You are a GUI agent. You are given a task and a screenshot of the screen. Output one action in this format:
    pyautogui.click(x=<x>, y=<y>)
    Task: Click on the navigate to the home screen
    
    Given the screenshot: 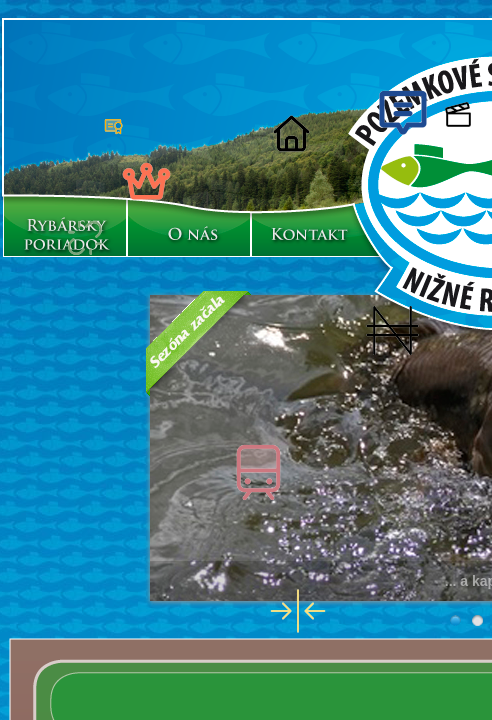 What is the action you would take?
    pyautogui.click(x=291, y=133)
    